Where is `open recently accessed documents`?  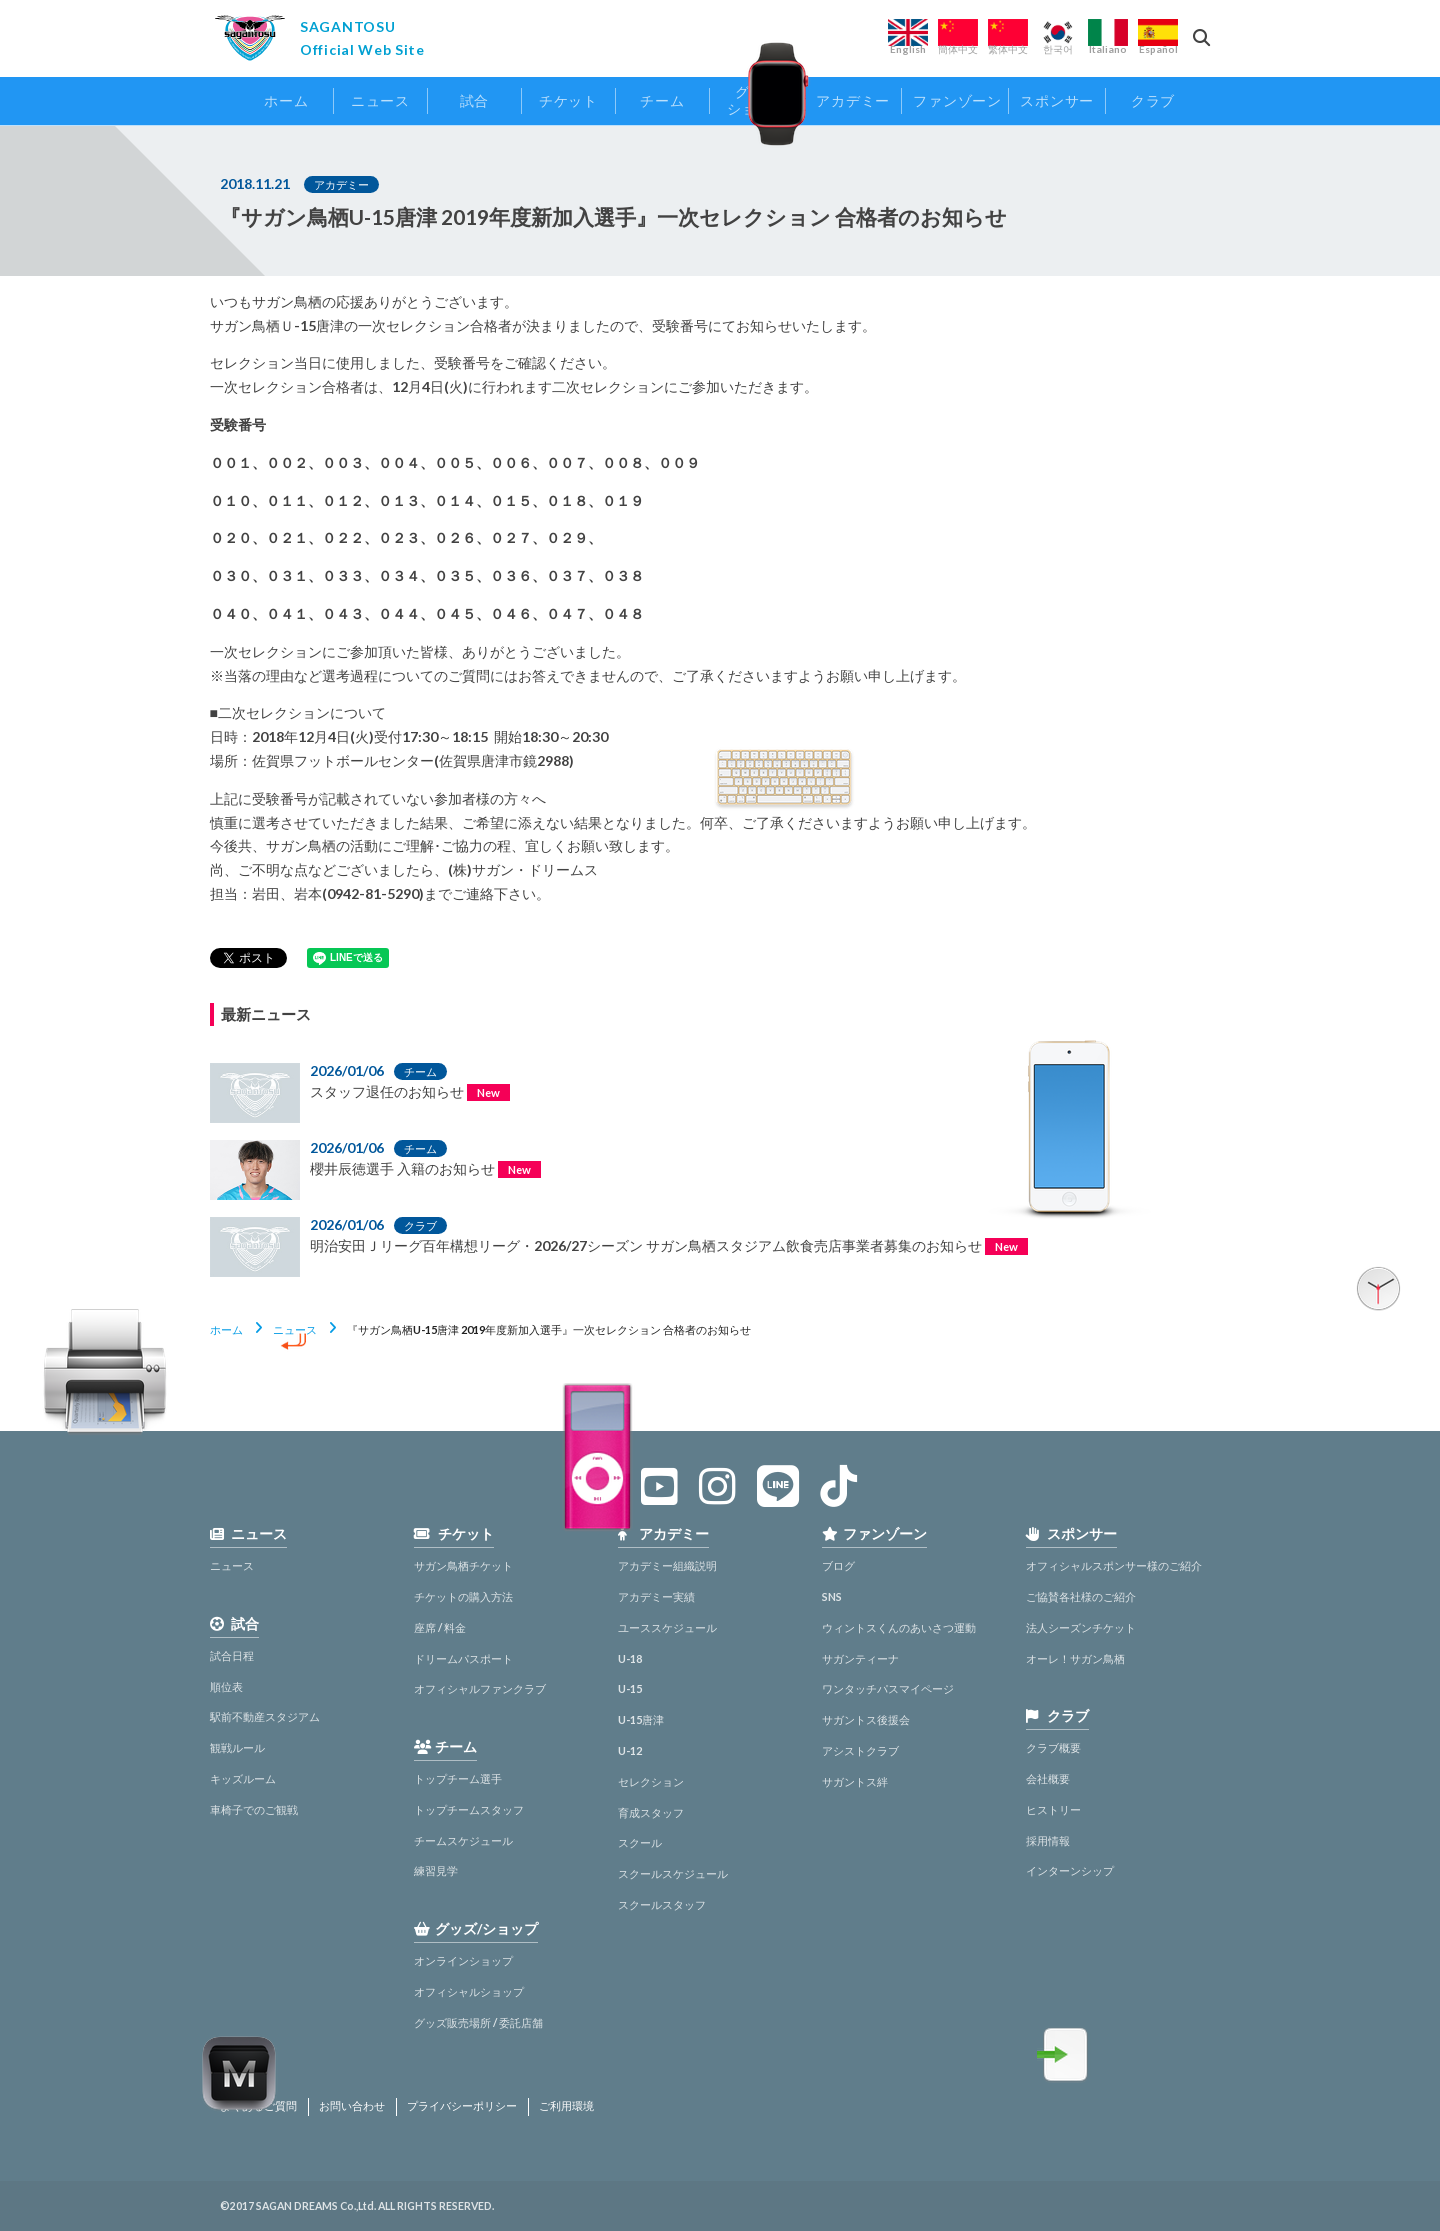
open recently accessed documents is located at coordinates (1378, 1288).